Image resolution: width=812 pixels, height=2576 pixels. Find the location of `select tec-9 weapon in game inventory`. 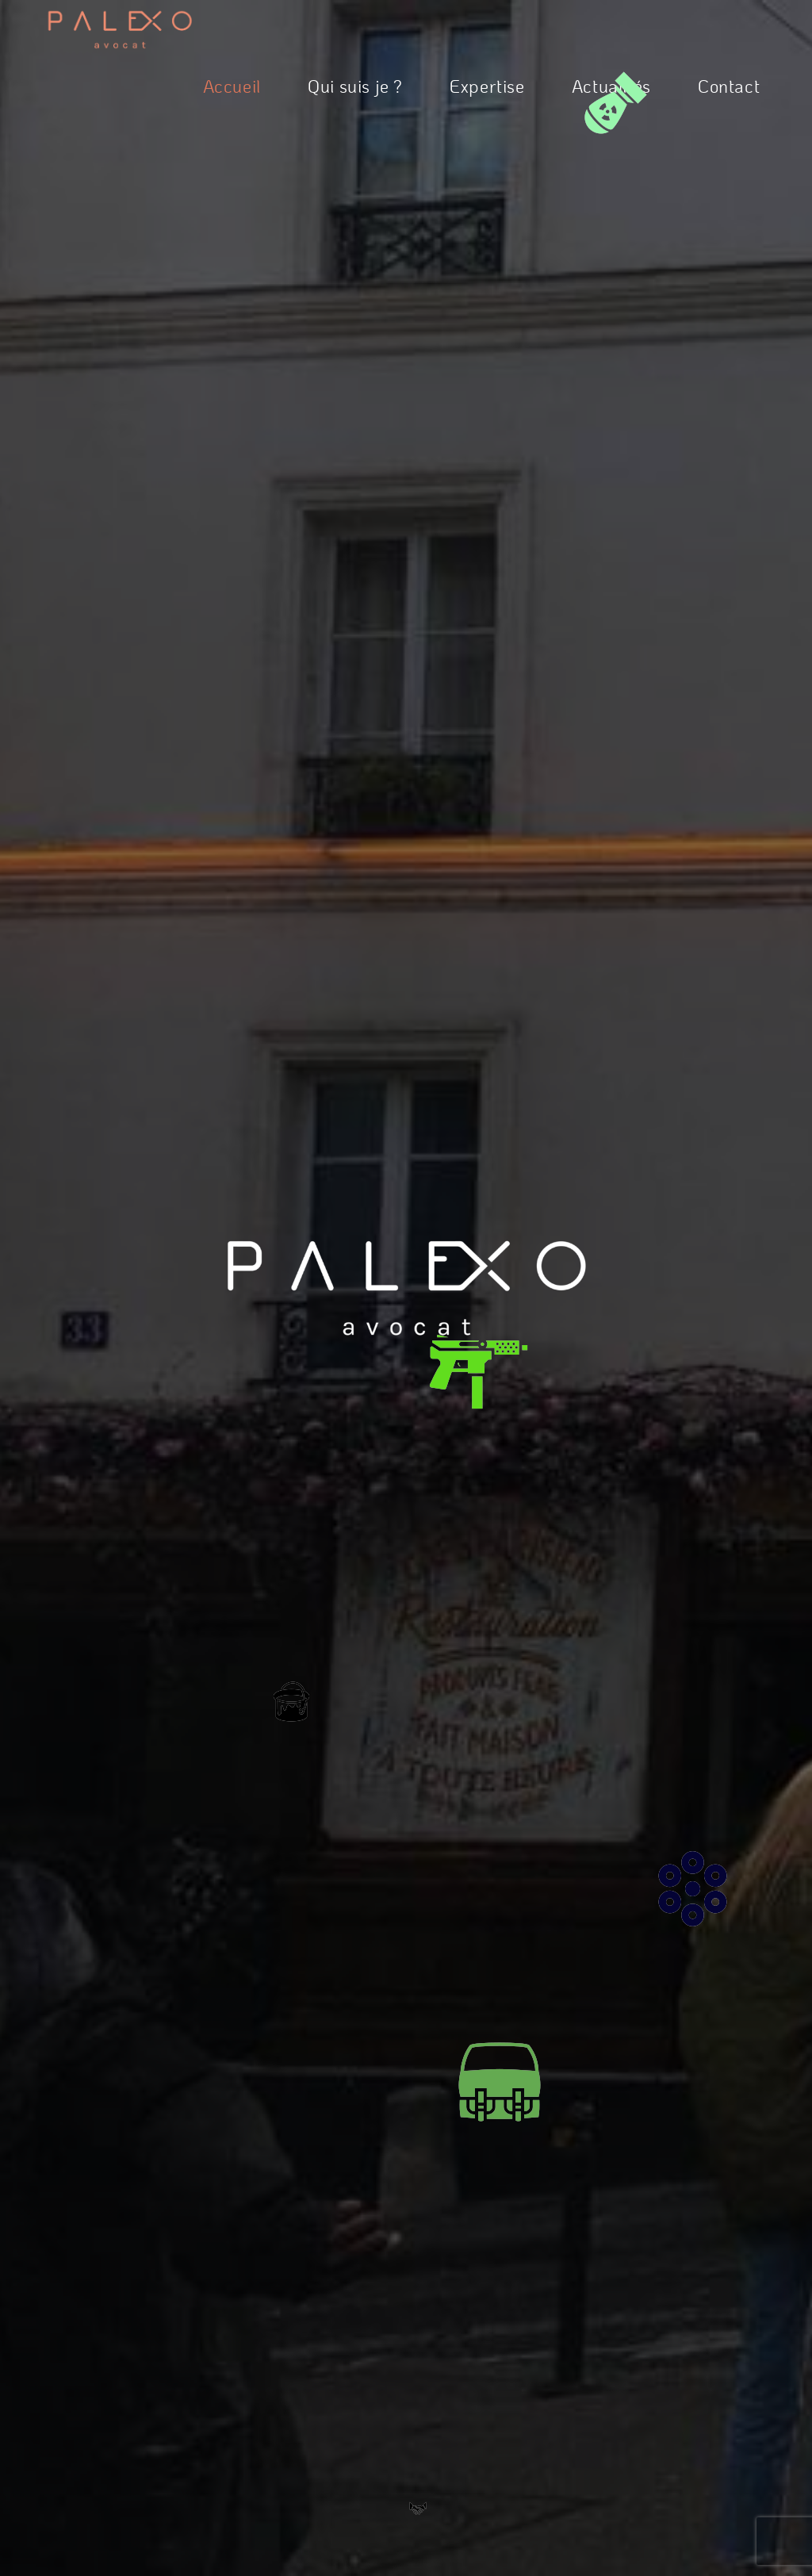

select tec-9 weapon in game inventory is located at coordinates (478, 1371).